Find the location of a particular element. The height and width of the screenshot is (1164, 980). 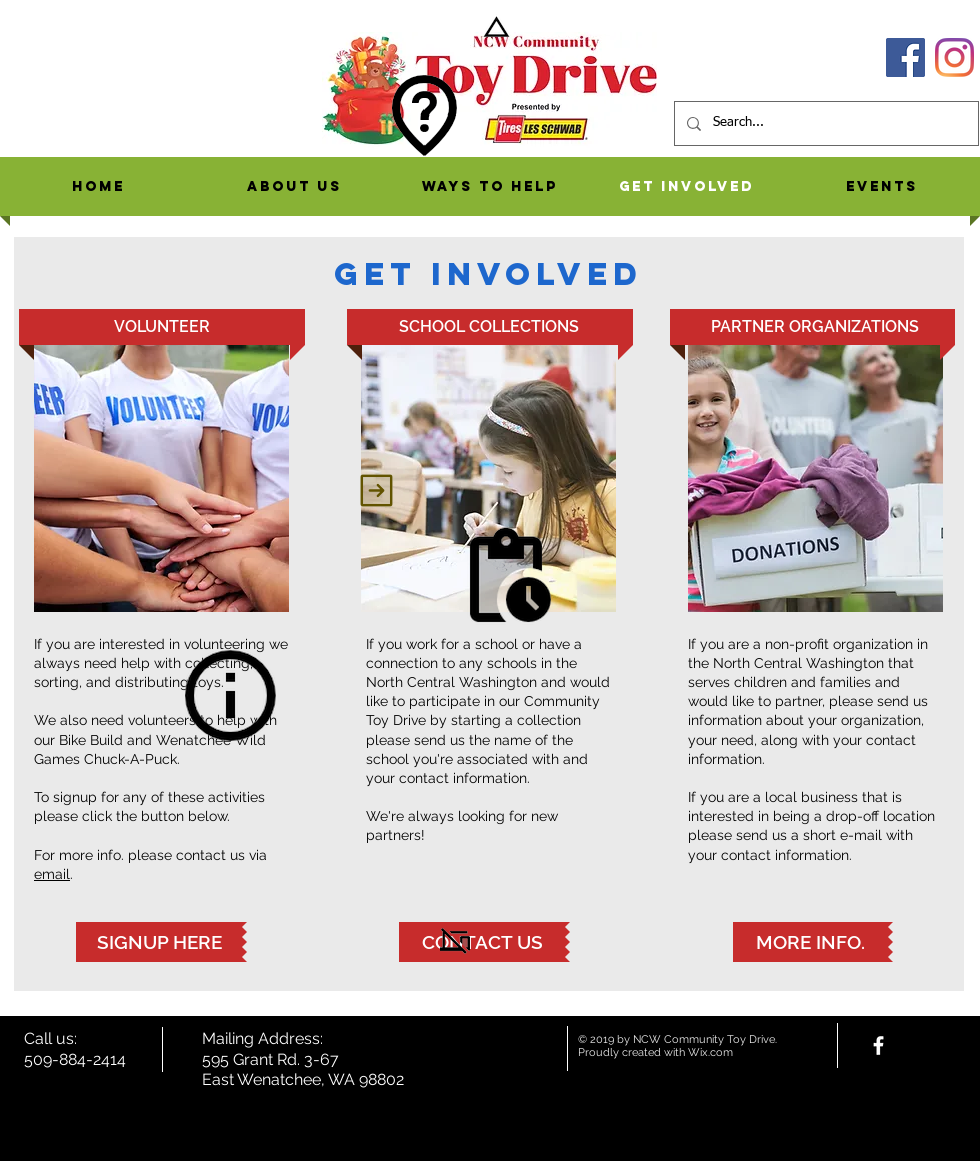

view change history or version log is located at coordinates (496, 26).